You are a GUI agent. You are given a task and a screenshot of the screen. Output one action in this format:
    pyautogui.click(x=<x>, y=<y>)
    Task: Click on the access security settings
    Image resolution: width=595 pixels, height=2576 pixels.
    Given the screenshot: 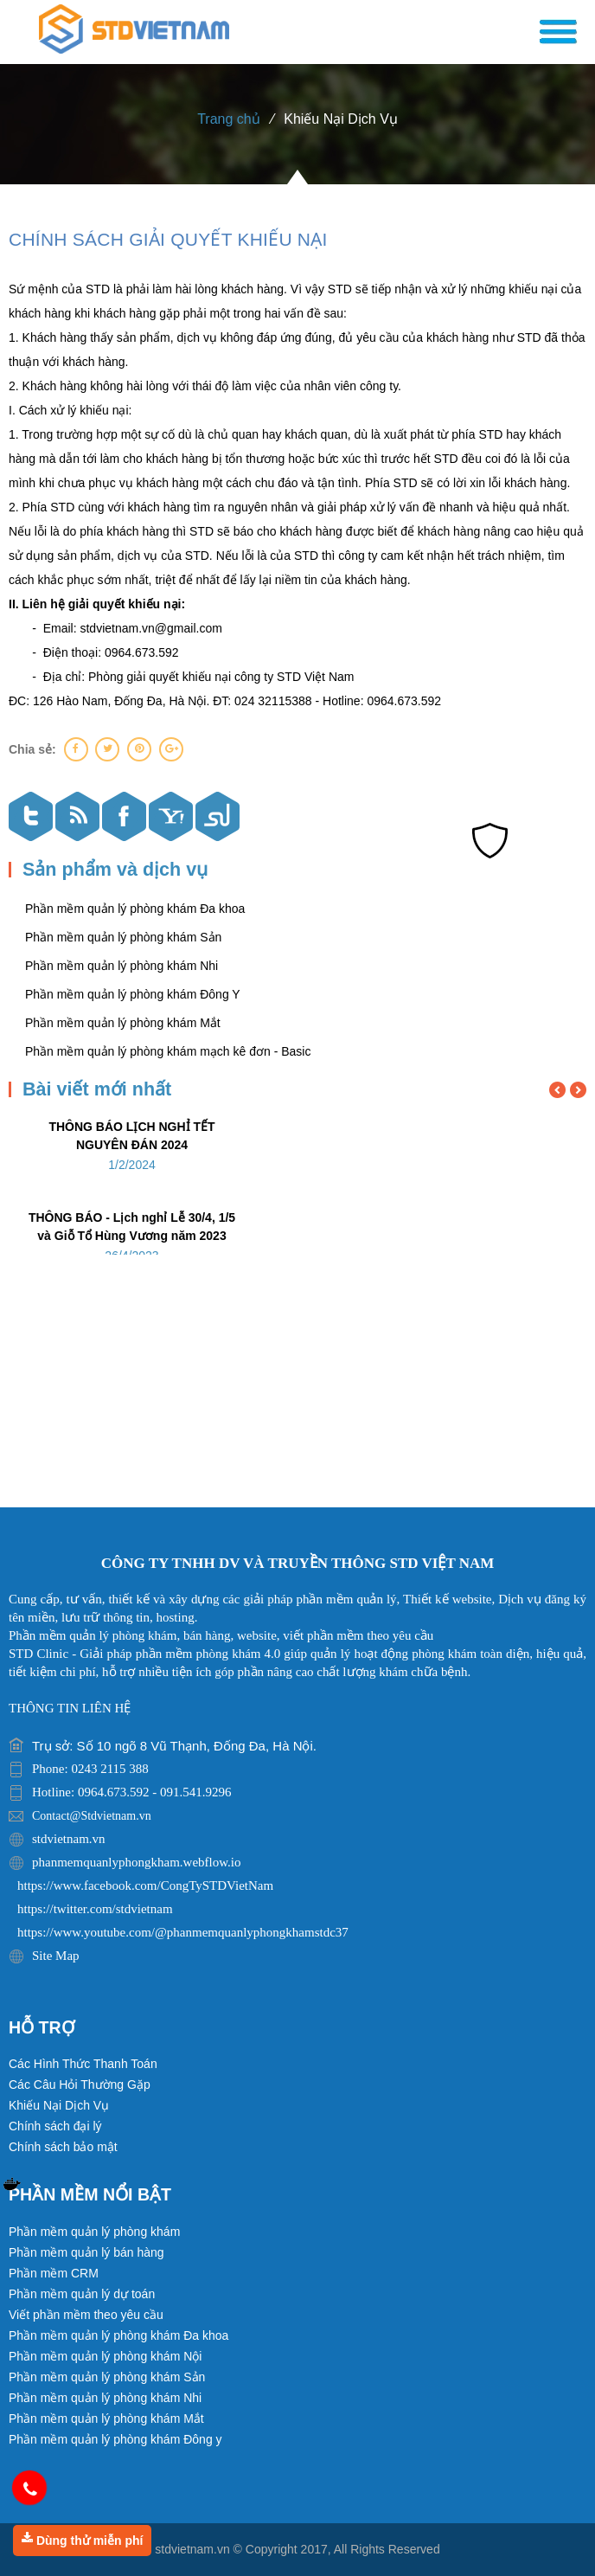 What is the action you would take?
    pyautogui.click(x=489, y=840)
    